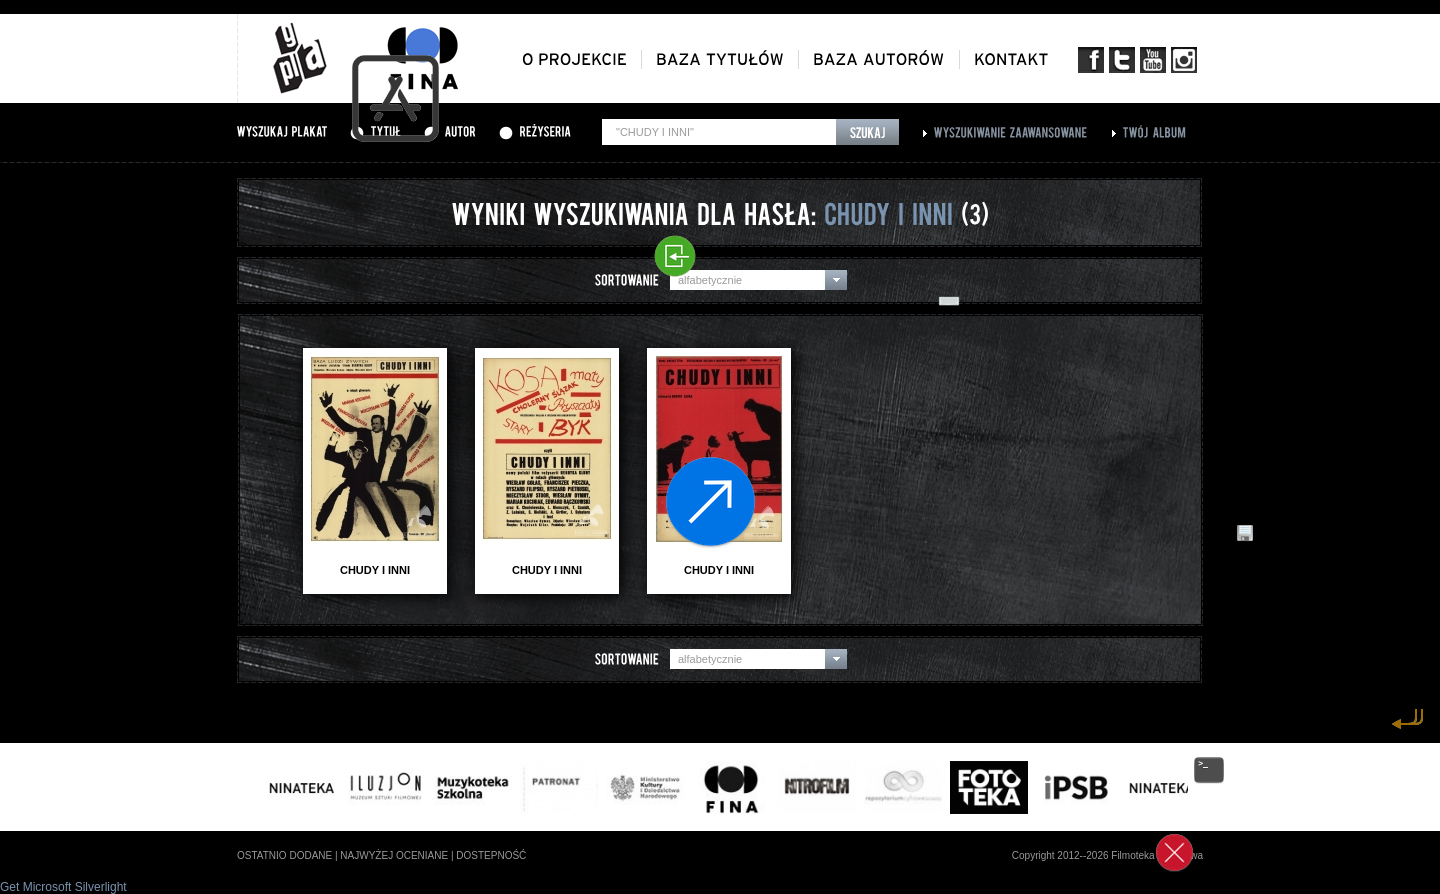  Describe the element at coordinates (1245, 533) in the screenshot. I see `save file or document` at that location.